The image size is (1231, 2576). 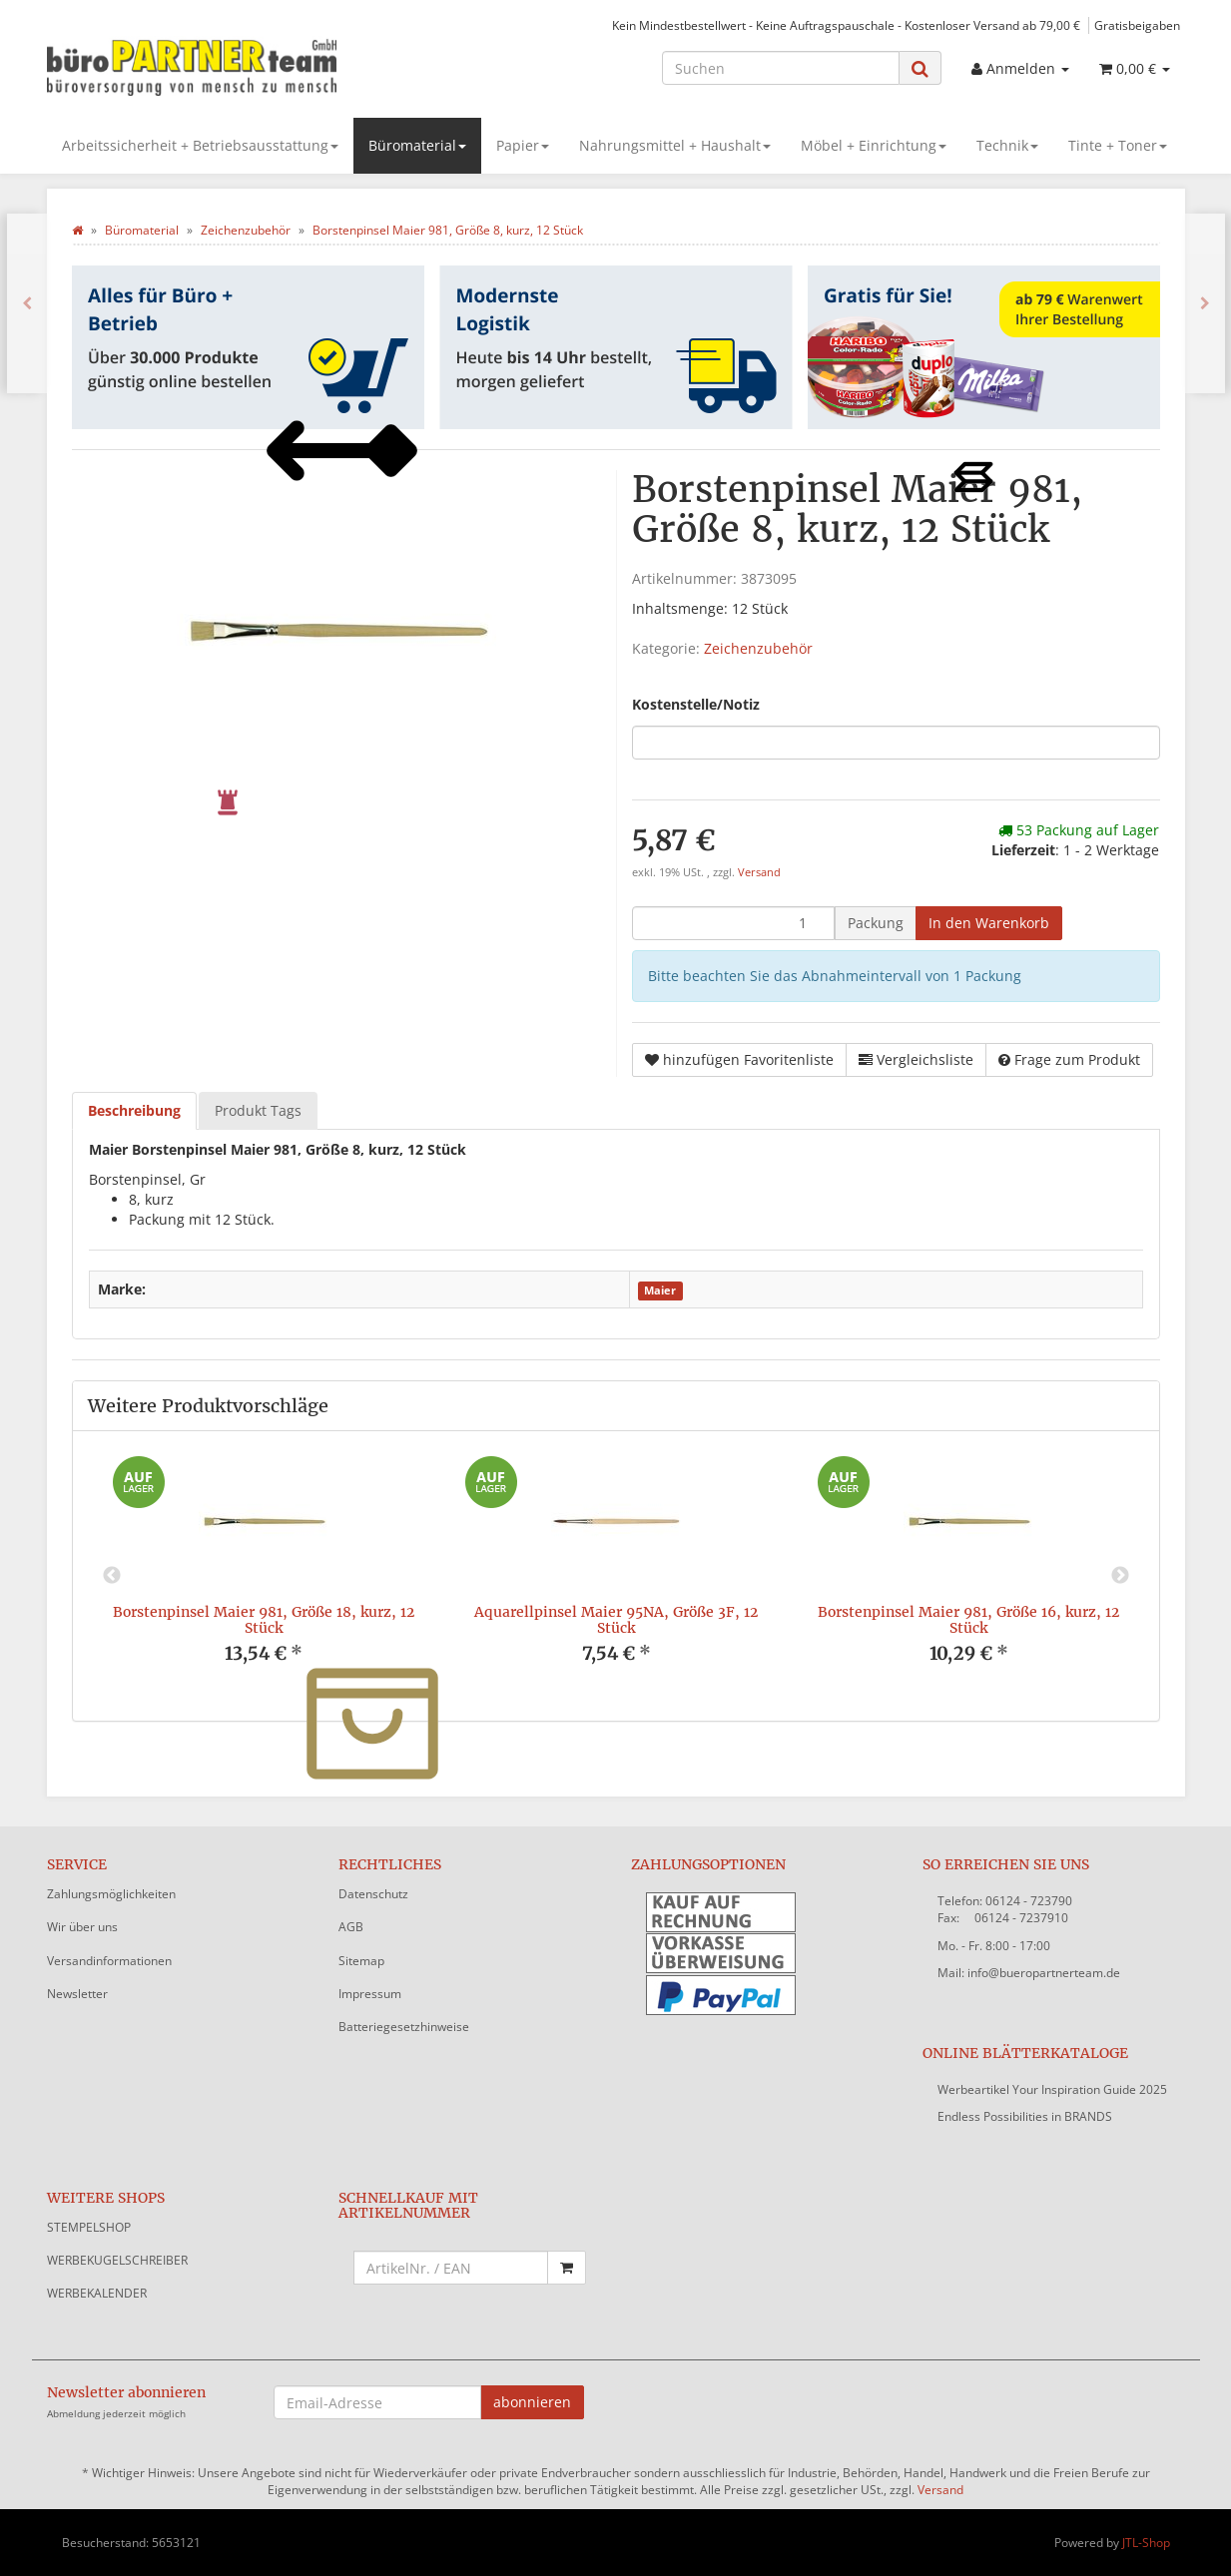 What do you see at coordinates (341, 450) in the screenshot?
I see `go back or return to previous step` at bounding box center [341, 450].